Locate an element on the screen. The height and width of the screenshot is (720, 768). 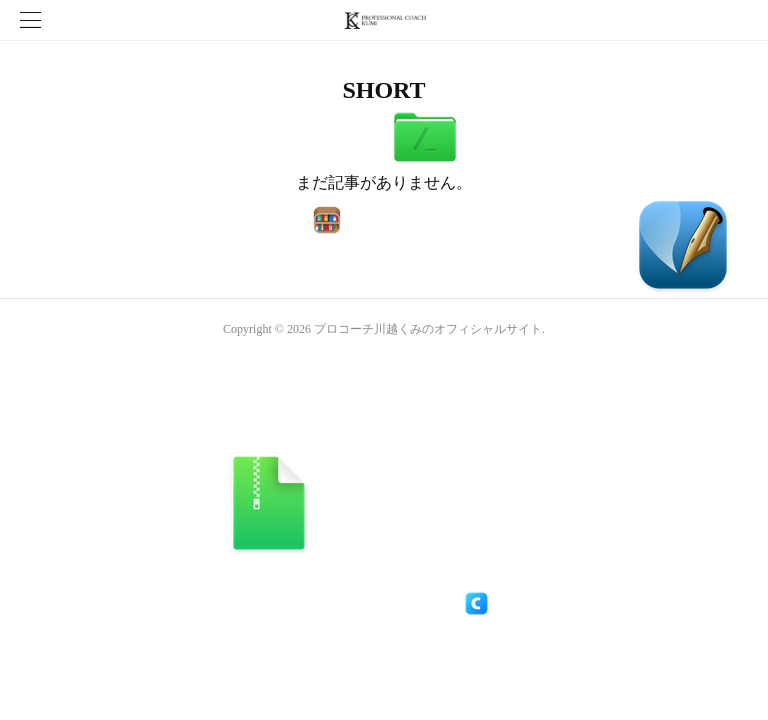
access the root directory folder is located at coordinates (425, 137).